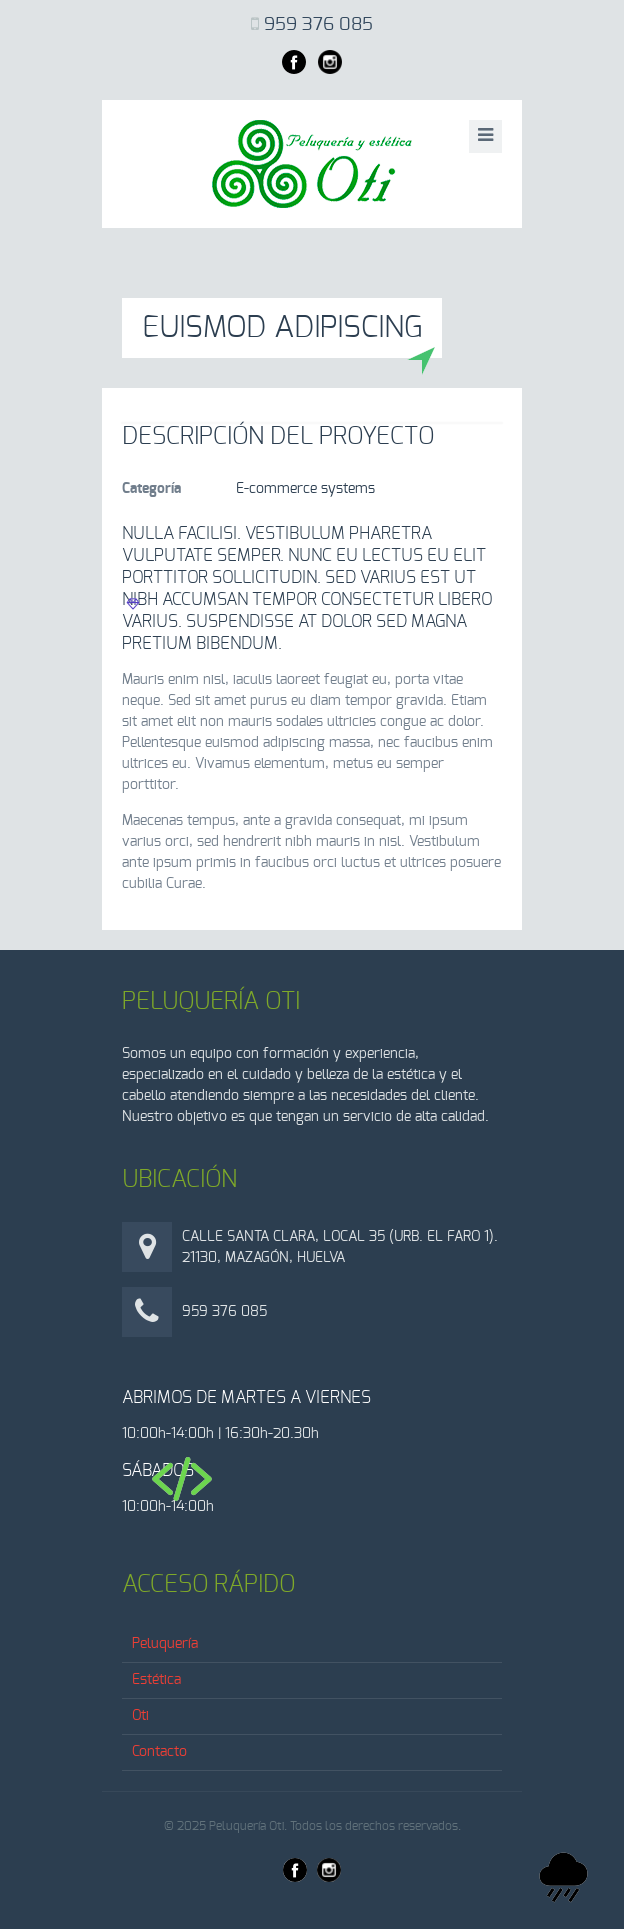  What do you see at coordinates (133, 604) in the screenshot?
I see `view premium or exclusive content` at bounding box center [133, 604].